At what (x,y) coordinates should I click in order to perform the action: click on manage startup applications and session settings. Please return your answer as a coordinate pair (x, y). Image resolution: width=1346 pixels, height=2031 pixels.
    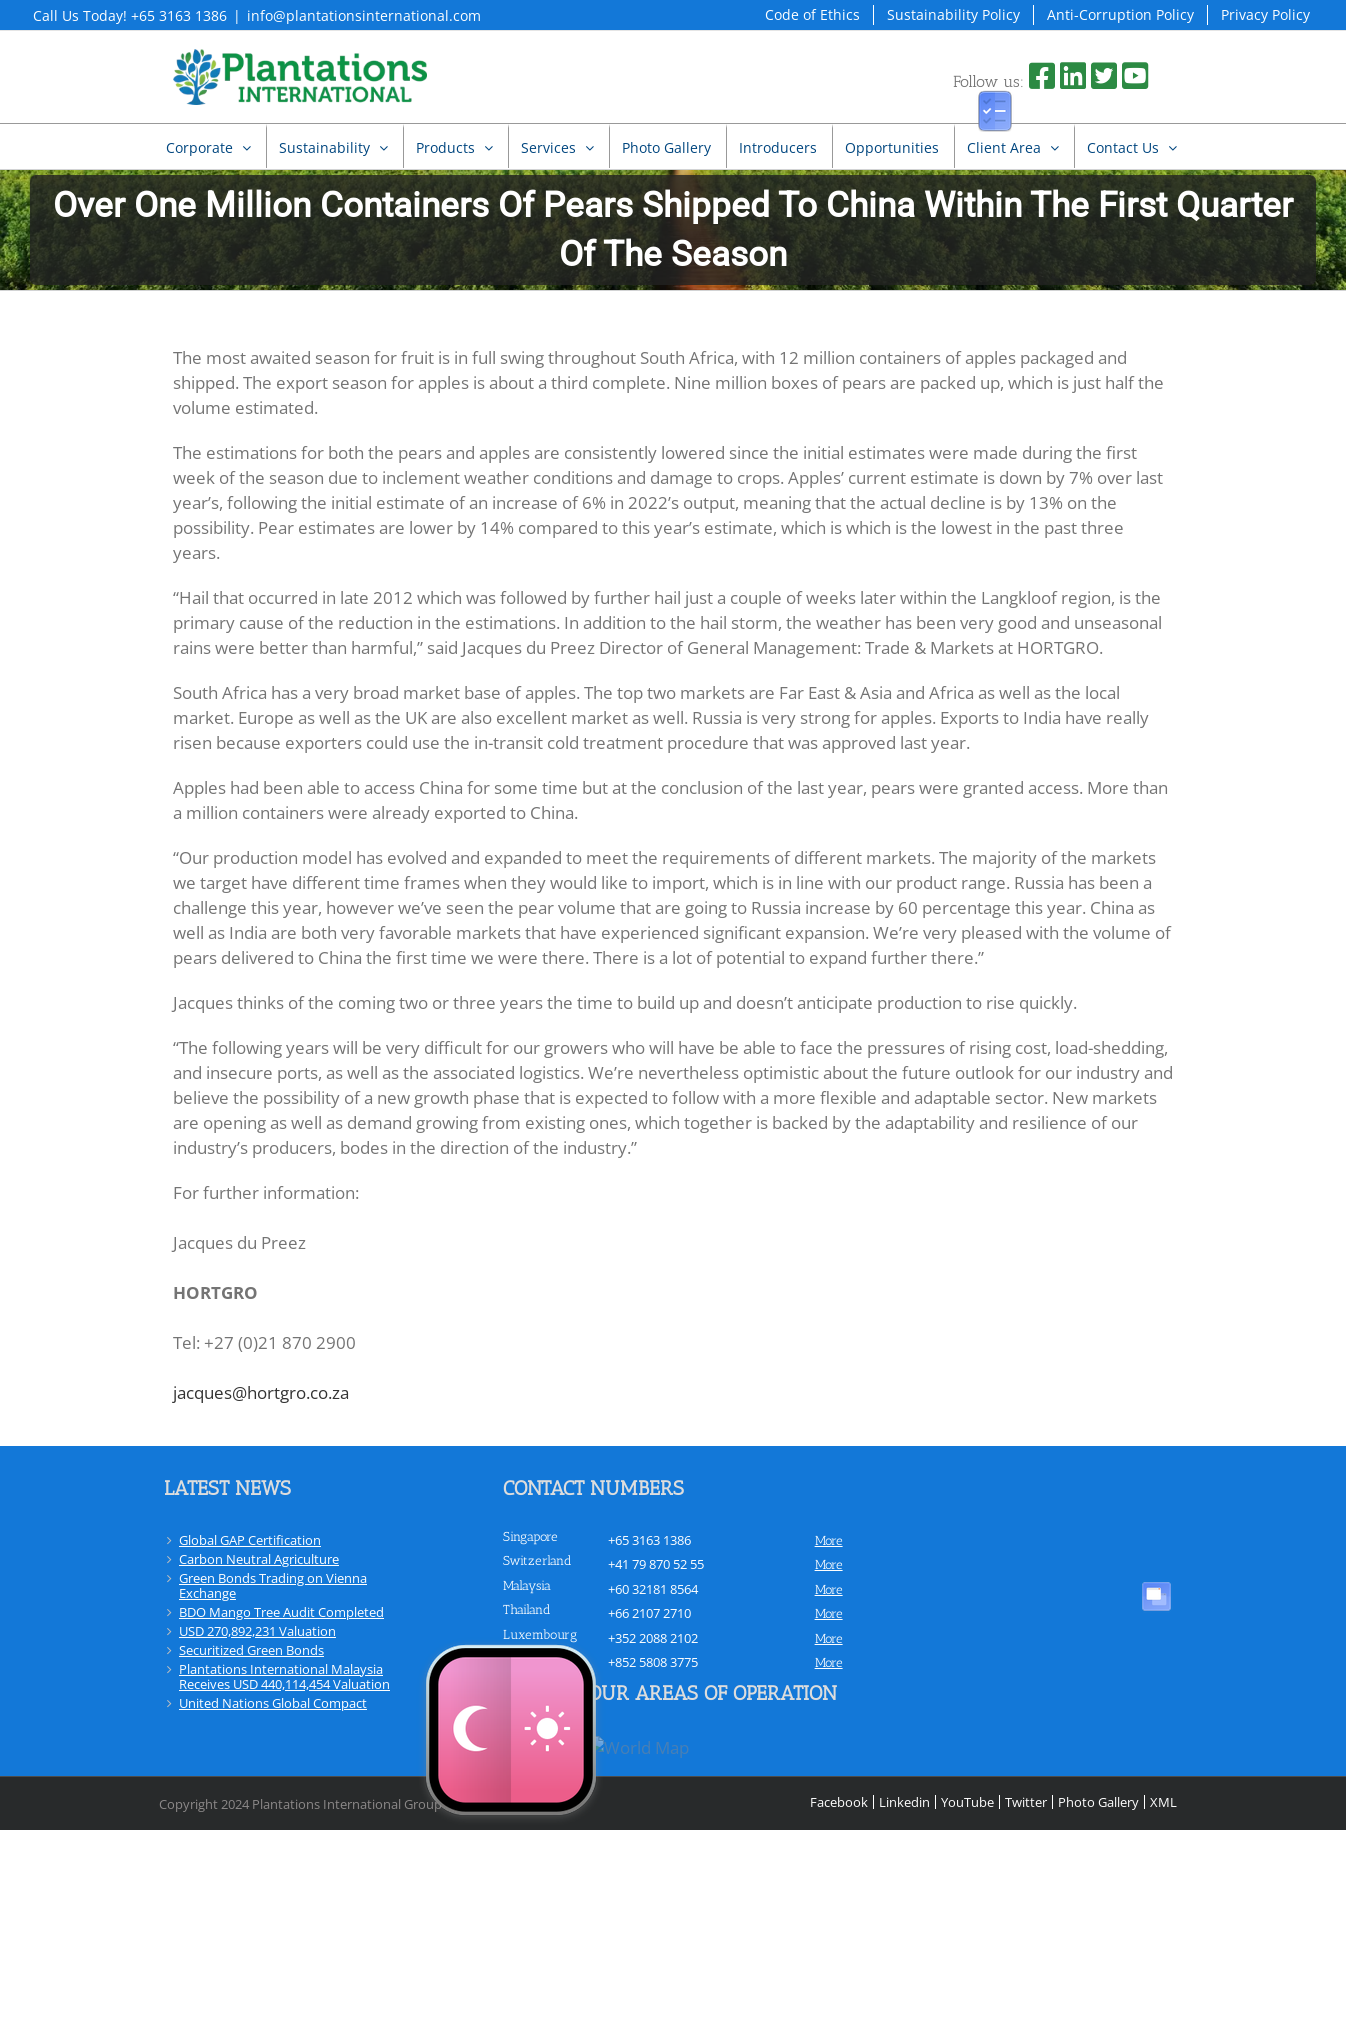
    Looking at the image, I should click on (1156, 1596).